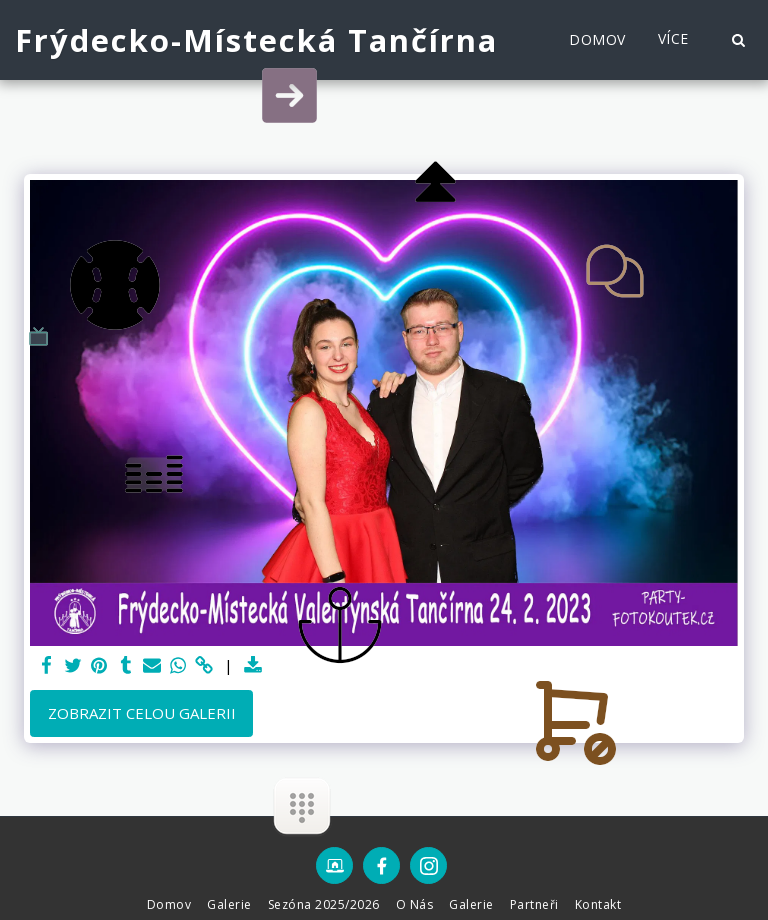 The width and height of the screenshot is (768, 920). What do you see at coordinates (340, 625) in the screenshot?
I see `anchor point or fixed position marker` at bounding box center [340, 625].